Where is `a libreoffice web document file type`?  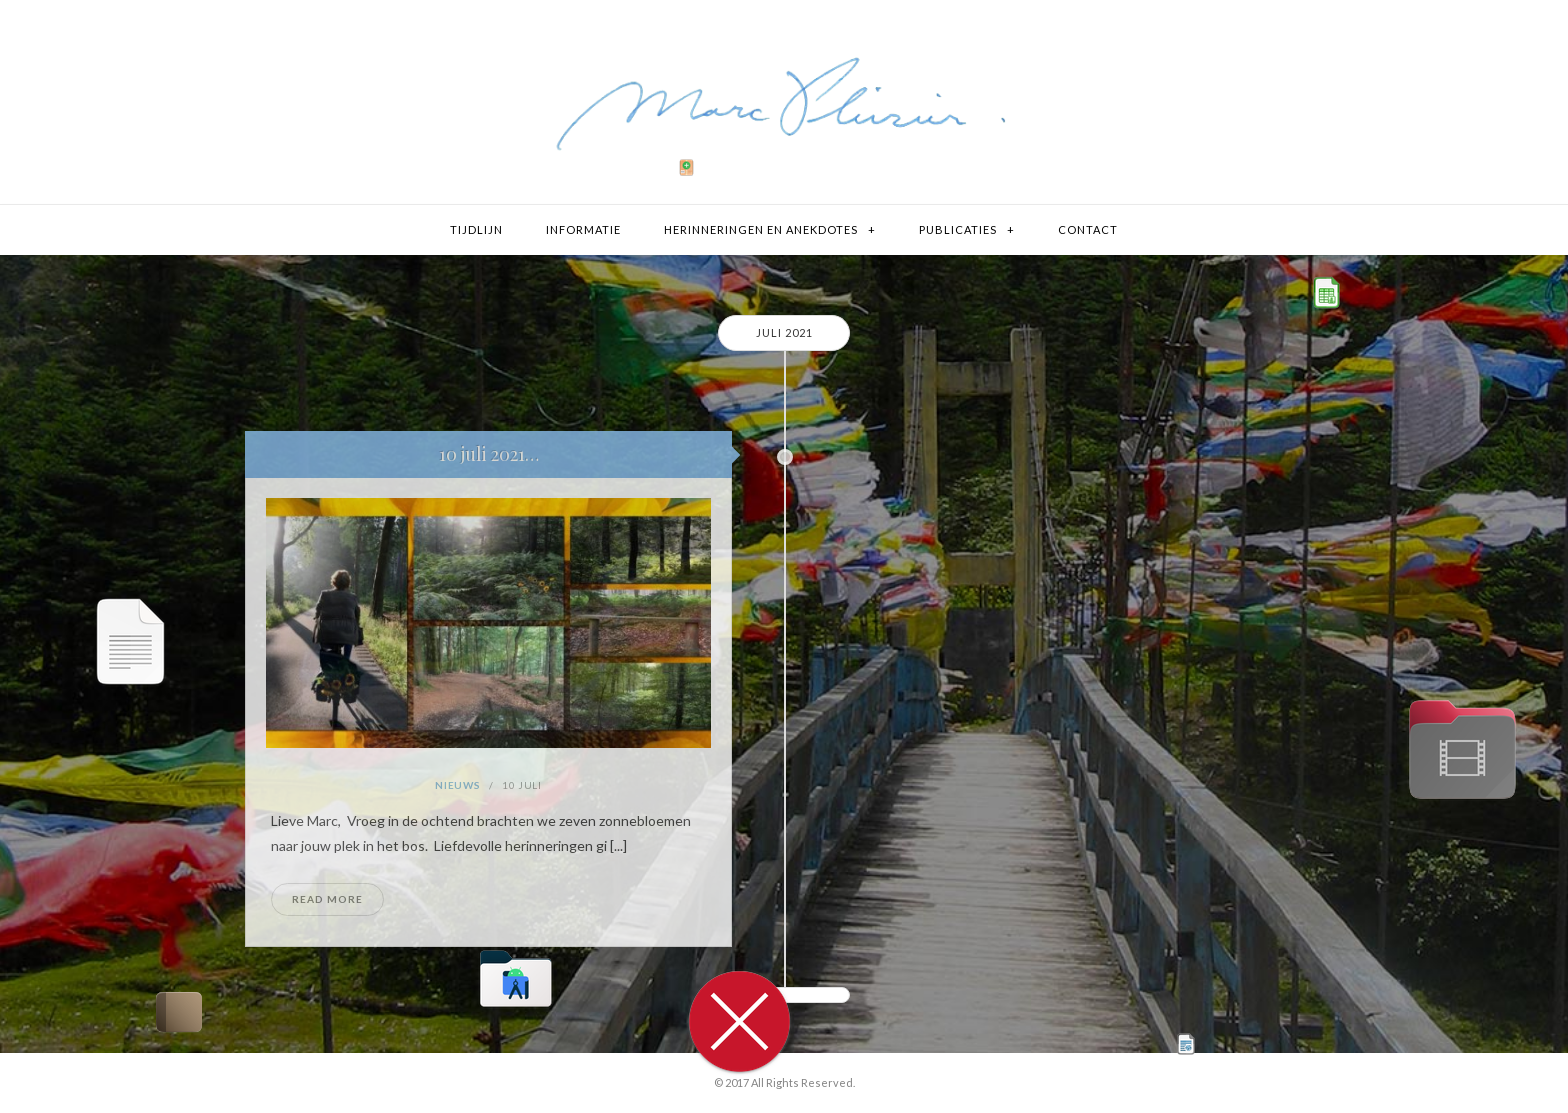 a libreoffice web document file type is located at coordinates (1186, 1044).